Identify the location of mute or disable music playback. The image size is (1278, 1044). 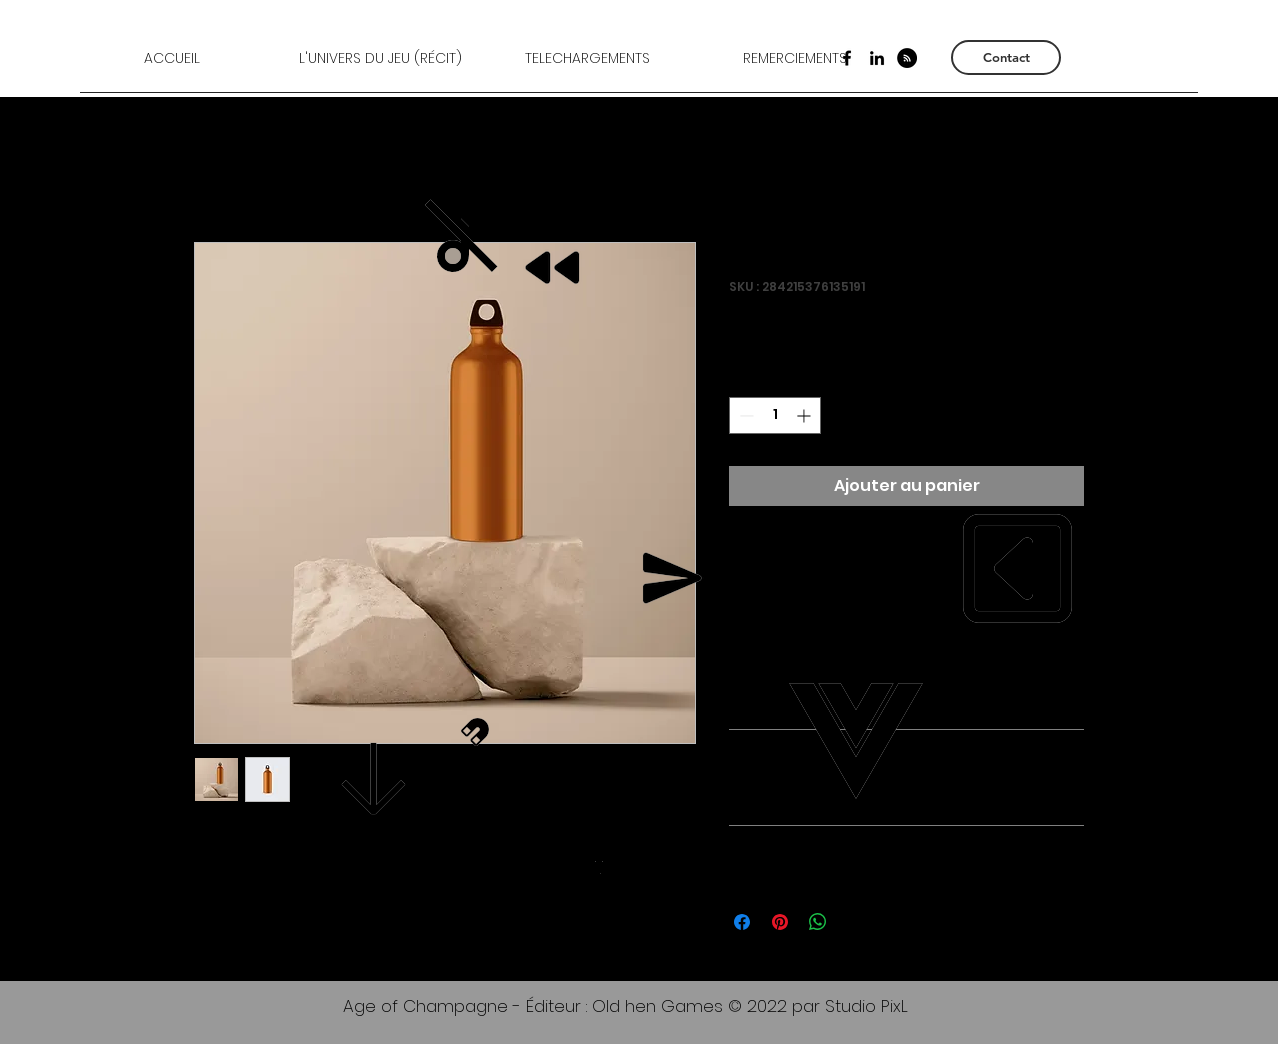
(461, 236).